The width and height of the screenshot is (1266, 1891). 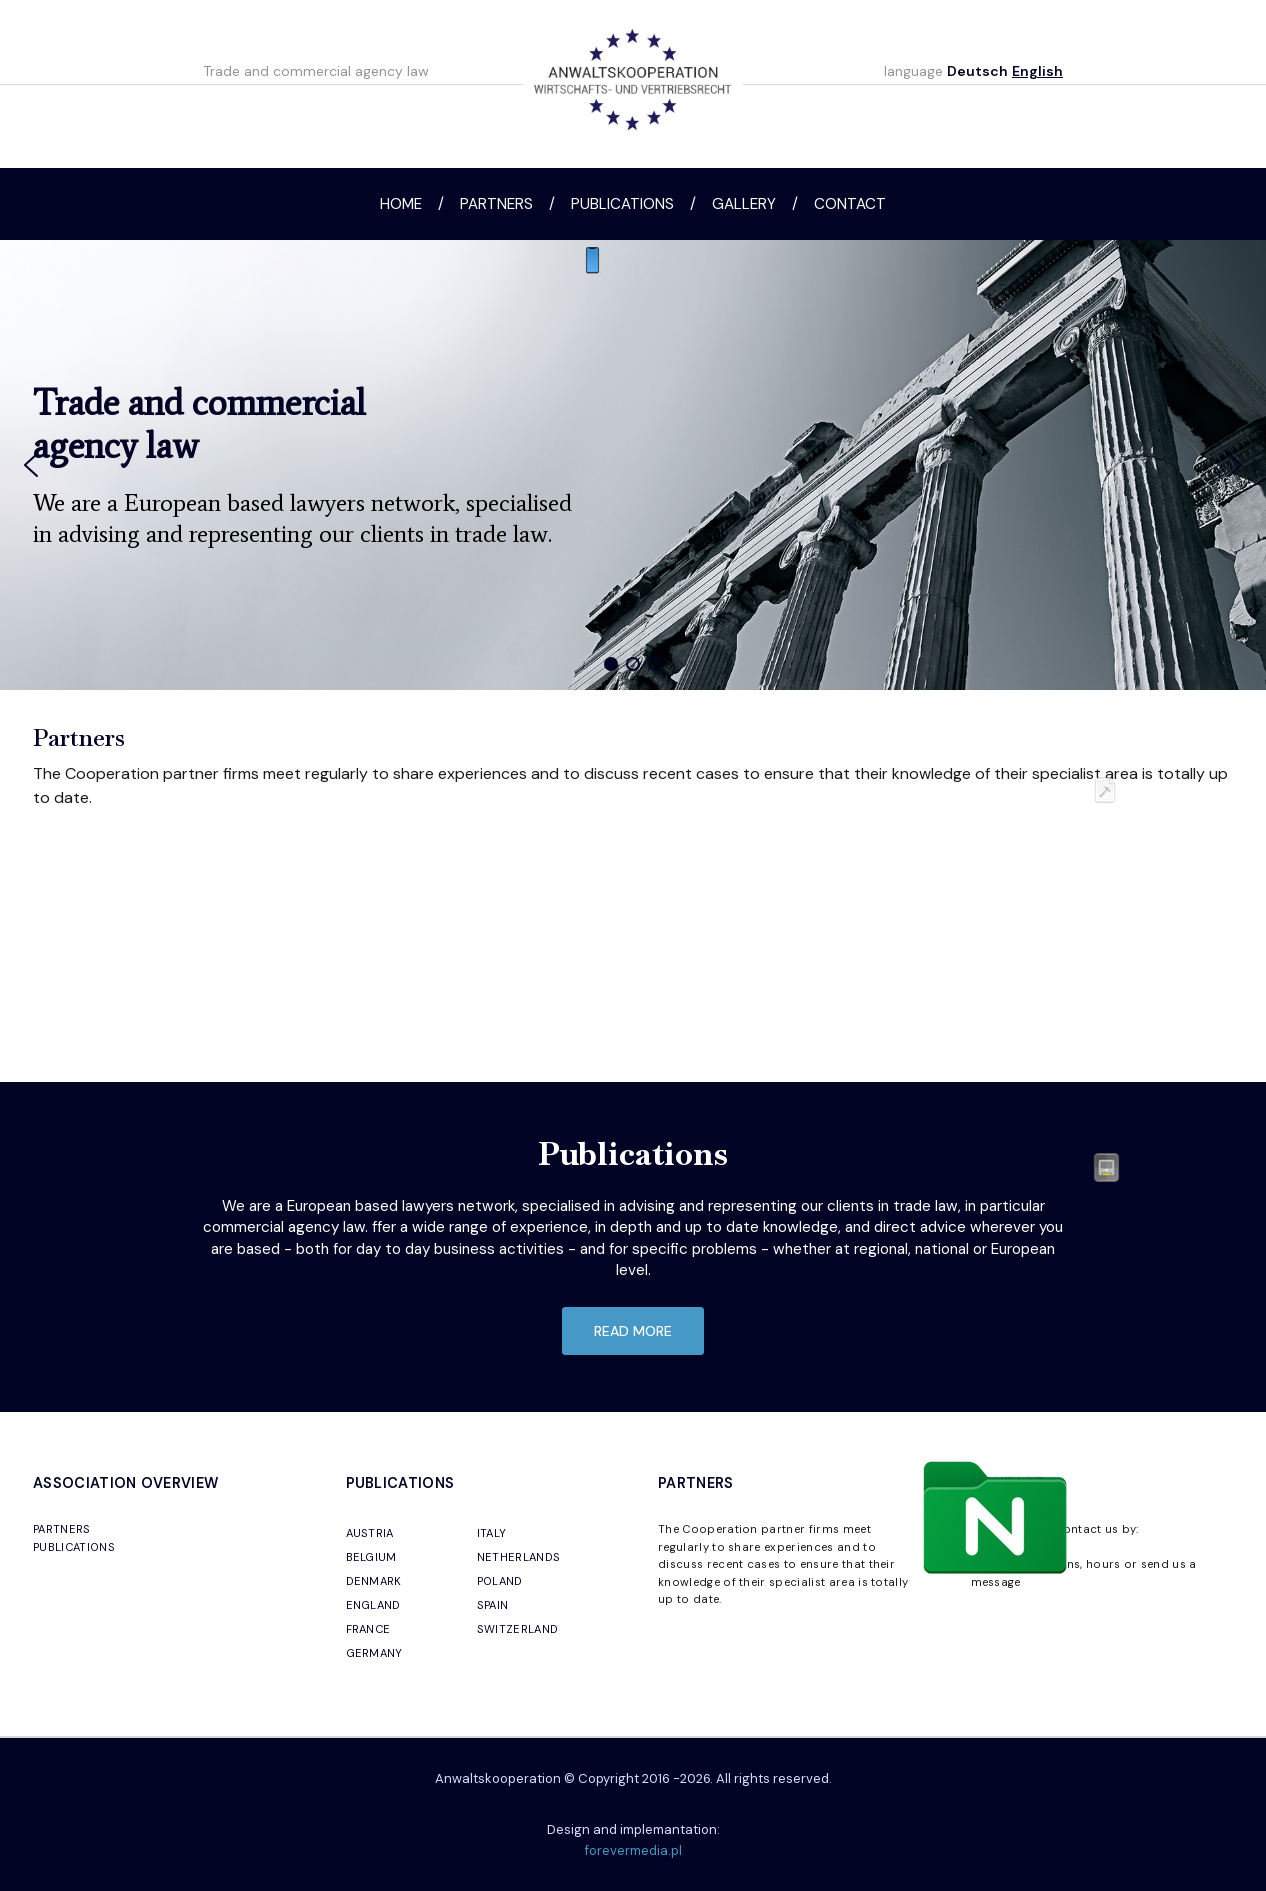 What do you see at coordinates (1105, 790) in the screenshot?
I see `a cmake build configuration file` at bounding box center [1105, 790].